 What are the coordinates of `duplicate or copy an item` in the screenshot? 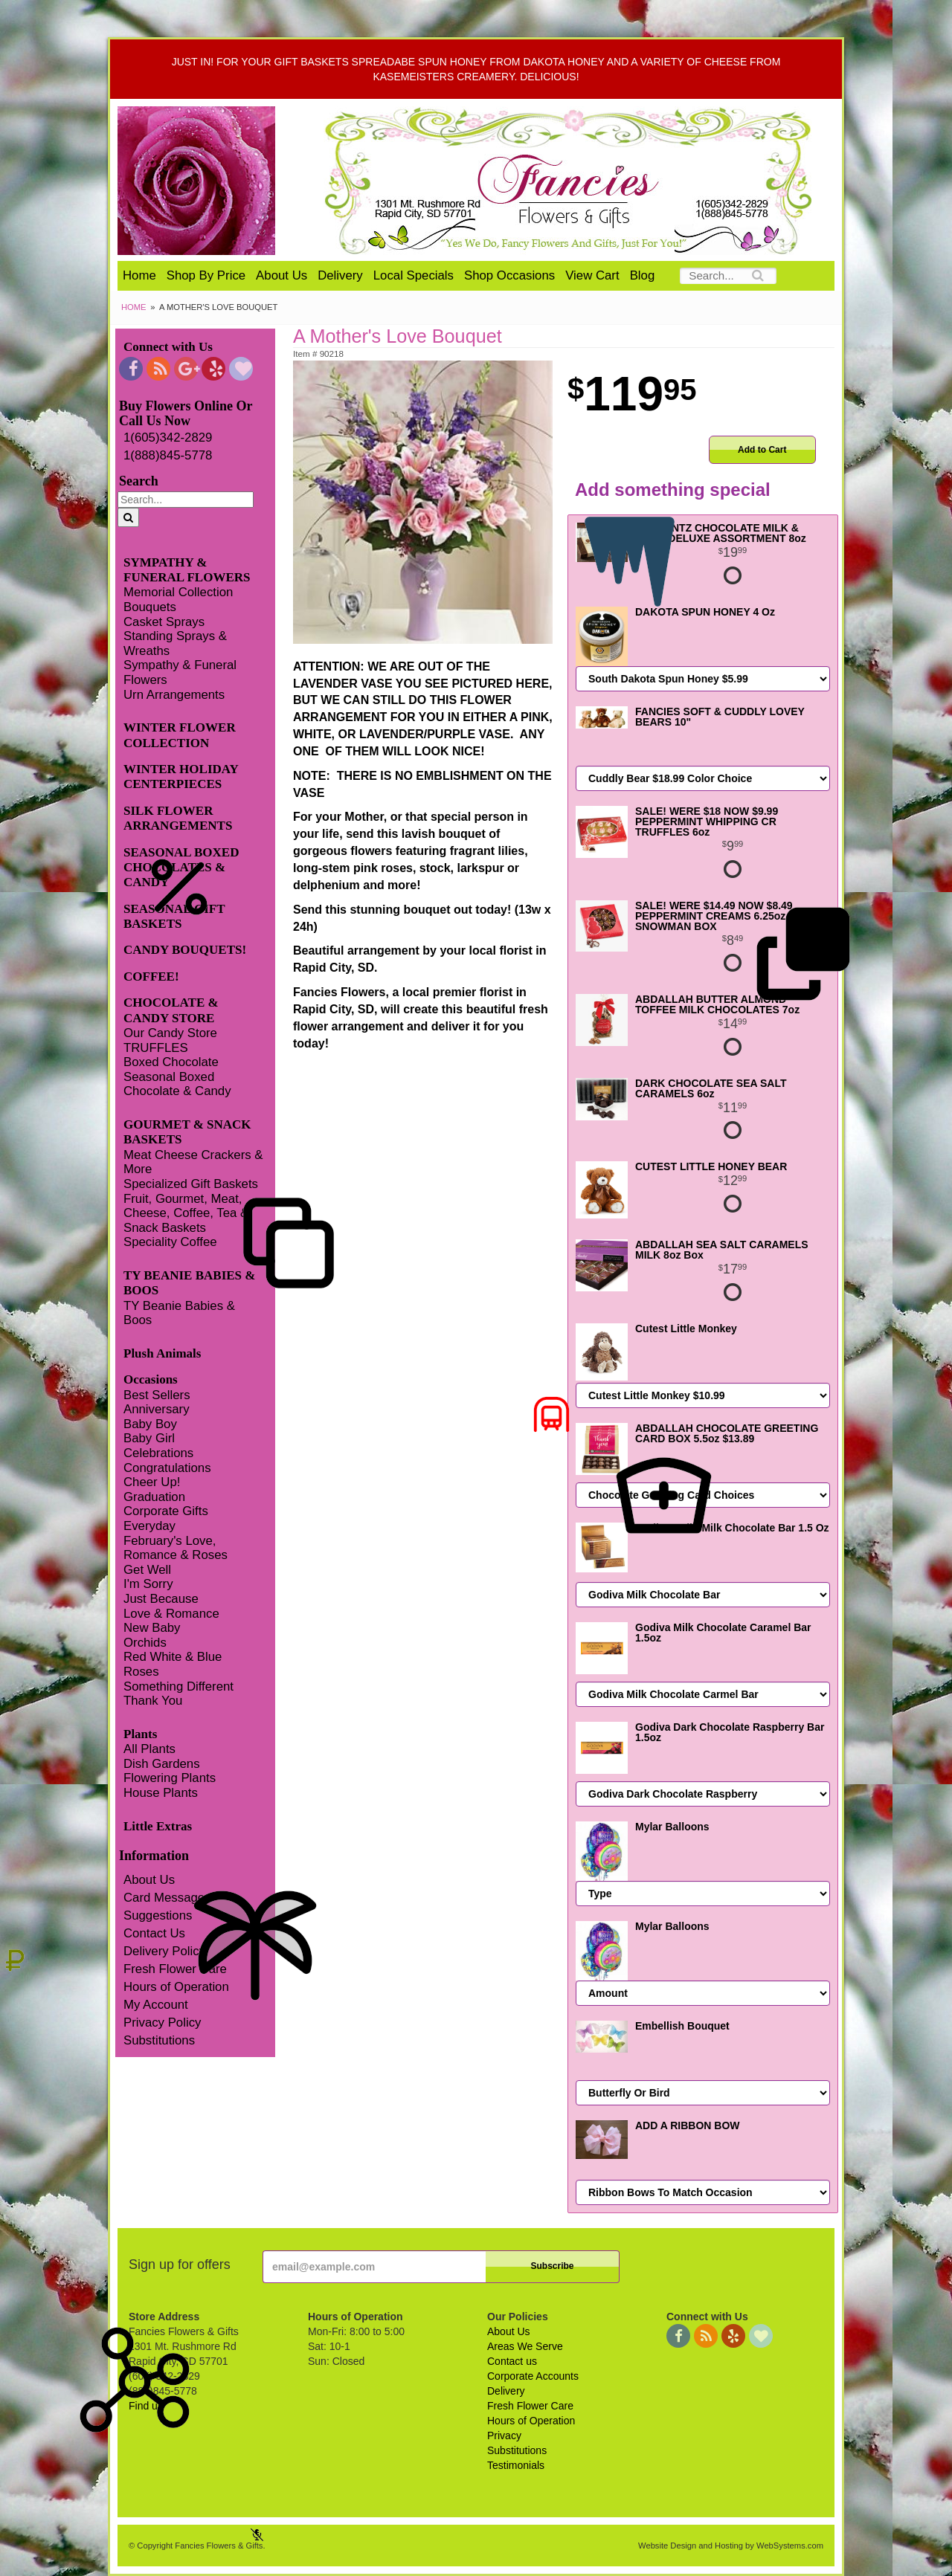 It's located at (803, 954).